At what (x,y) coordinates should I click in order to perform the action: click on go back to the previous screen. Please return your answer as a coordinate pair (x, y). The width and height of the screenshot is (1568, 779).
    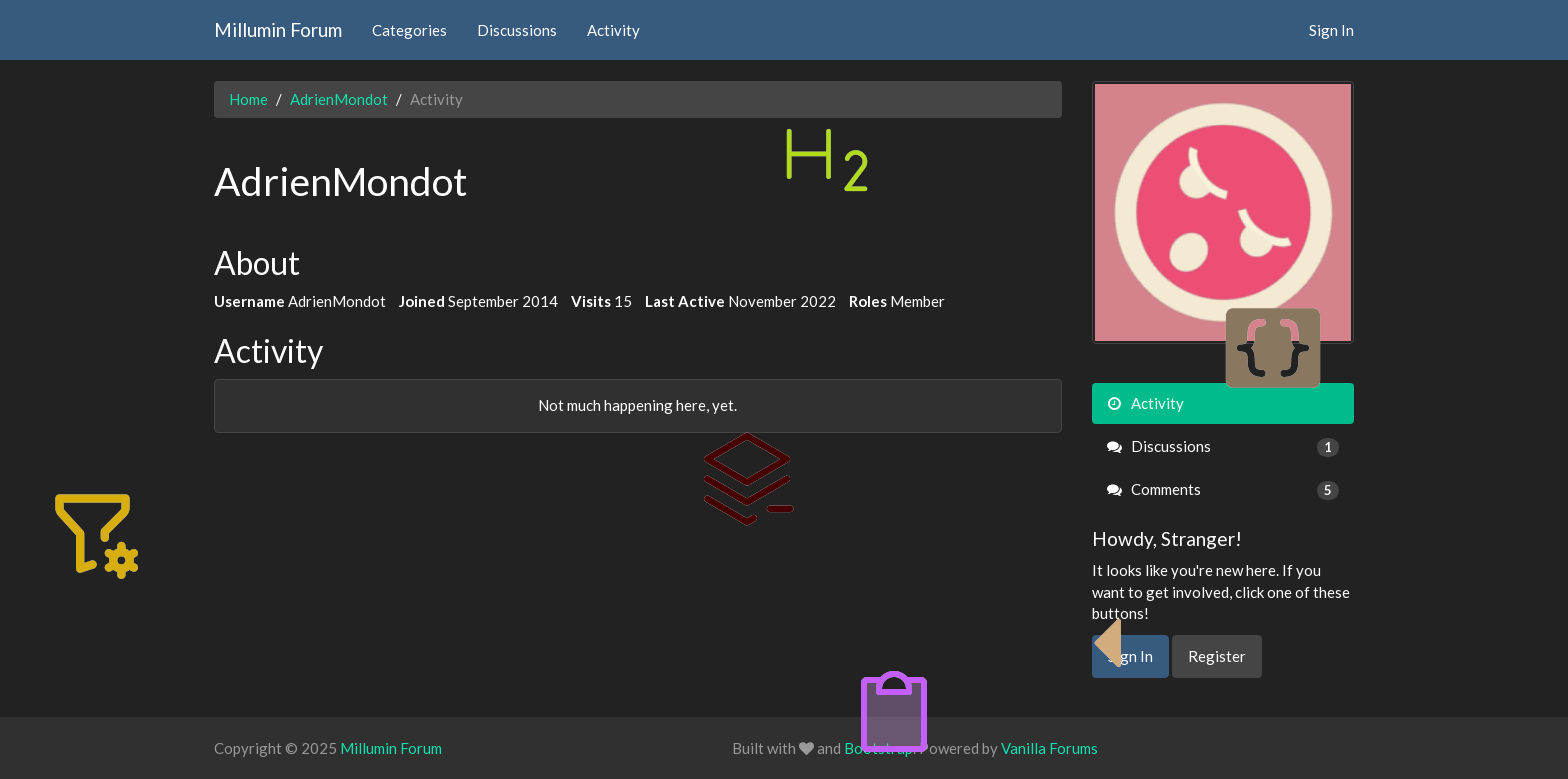
    Looking at the image, I should click on (1110, 643).